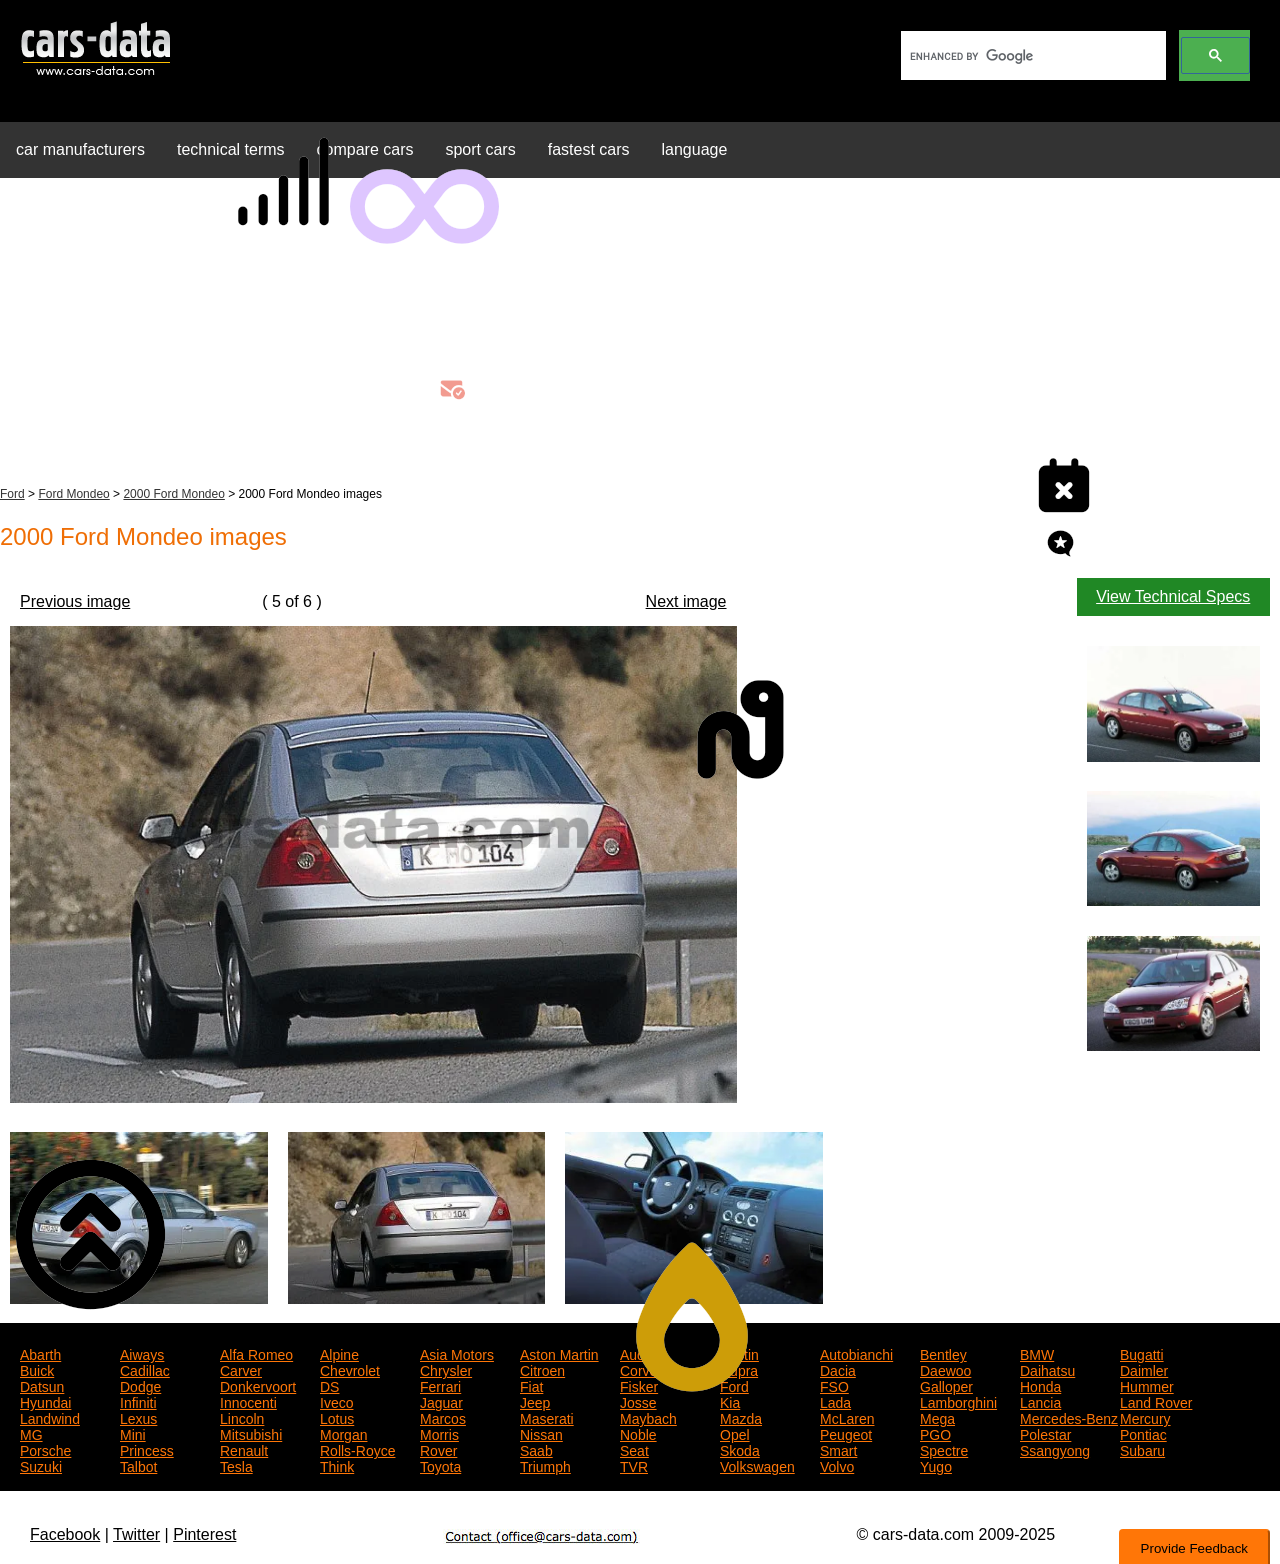  Describe the element at coordinates (1064, 487) in the screenshot. I see `cancel or delete a scheduled event` at that location.